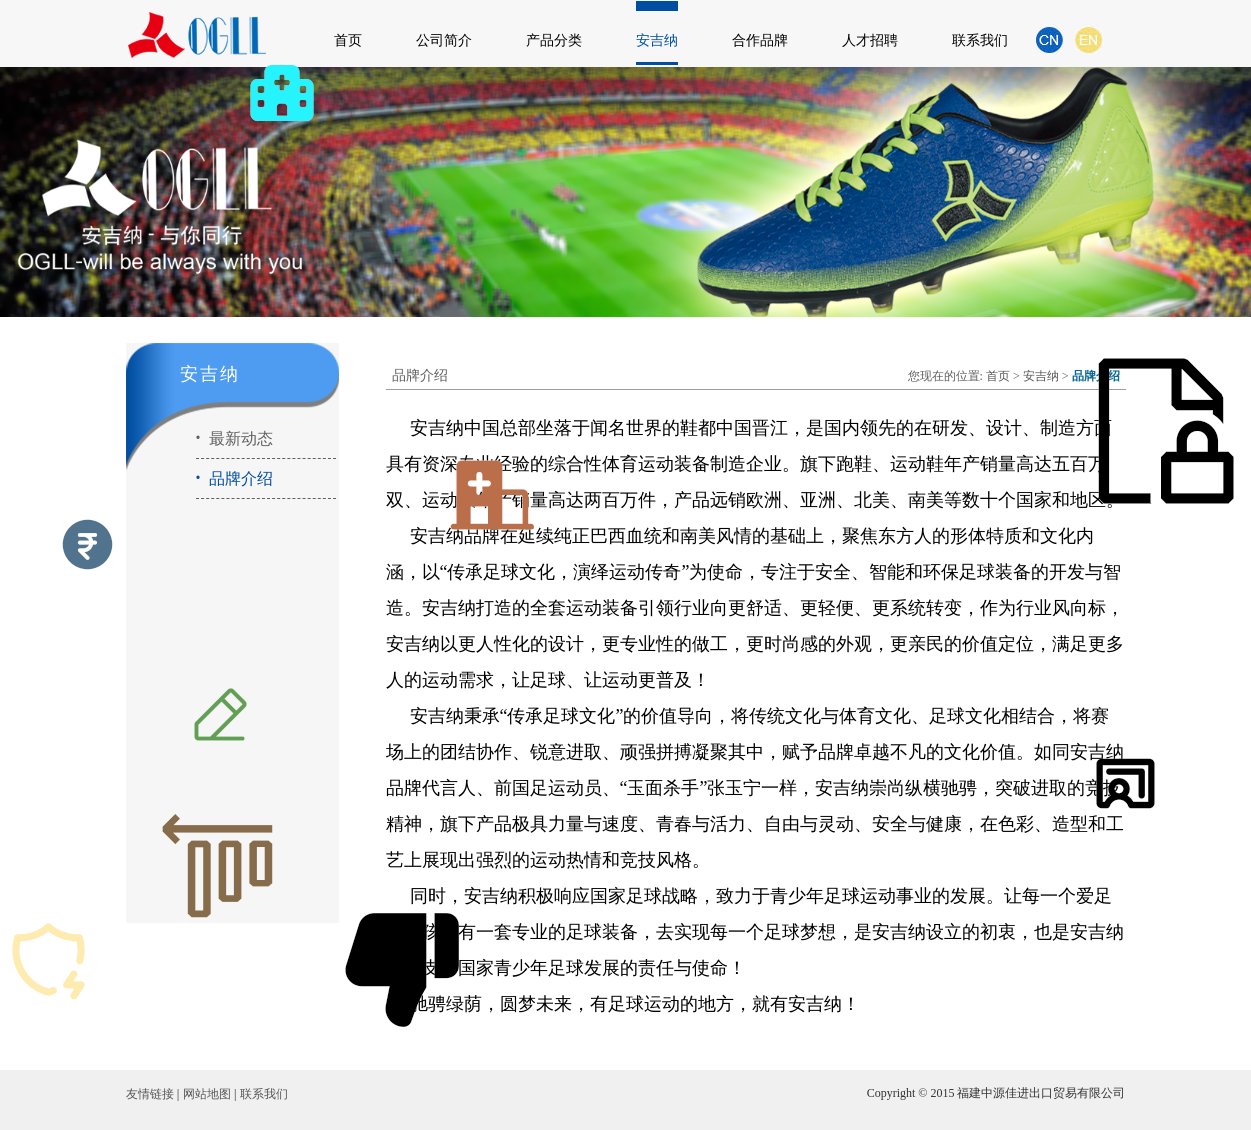 The image size is (1251, 1130). I want to click on create a private gist or secret snippet, so click(1161, 431).